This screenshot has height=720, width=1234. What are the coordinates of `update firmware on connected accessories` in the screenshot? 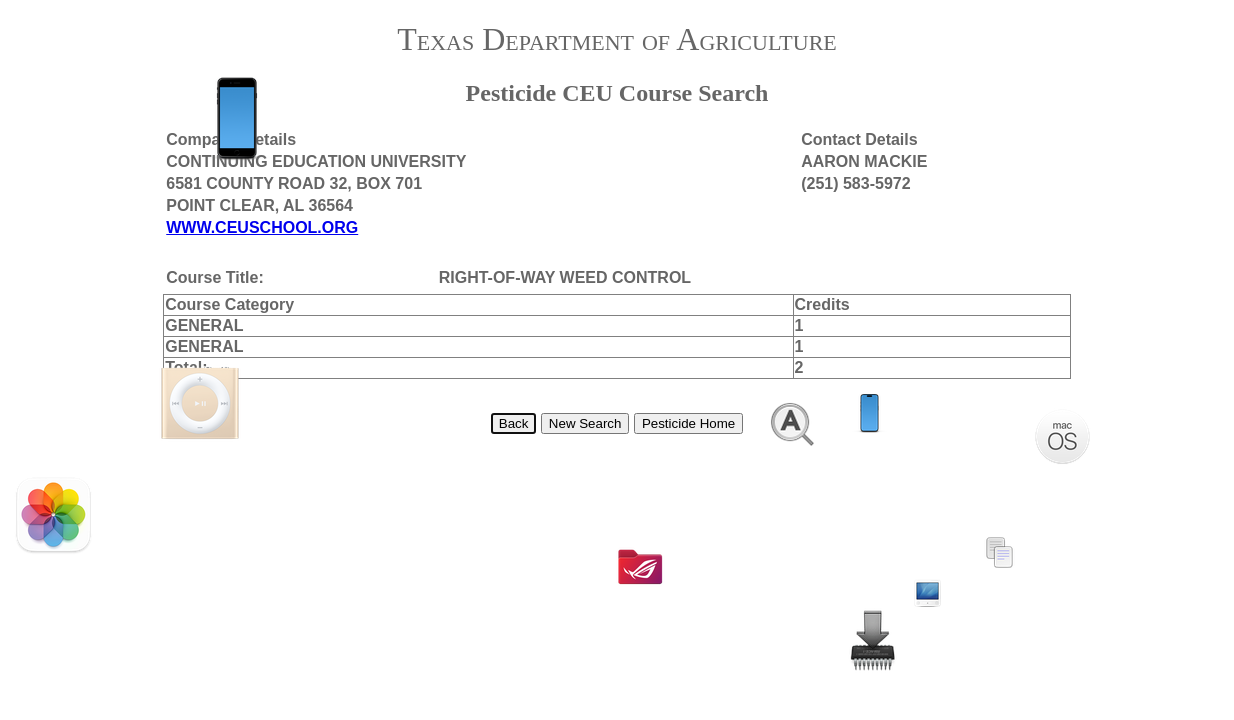 It's located at (872, 640).